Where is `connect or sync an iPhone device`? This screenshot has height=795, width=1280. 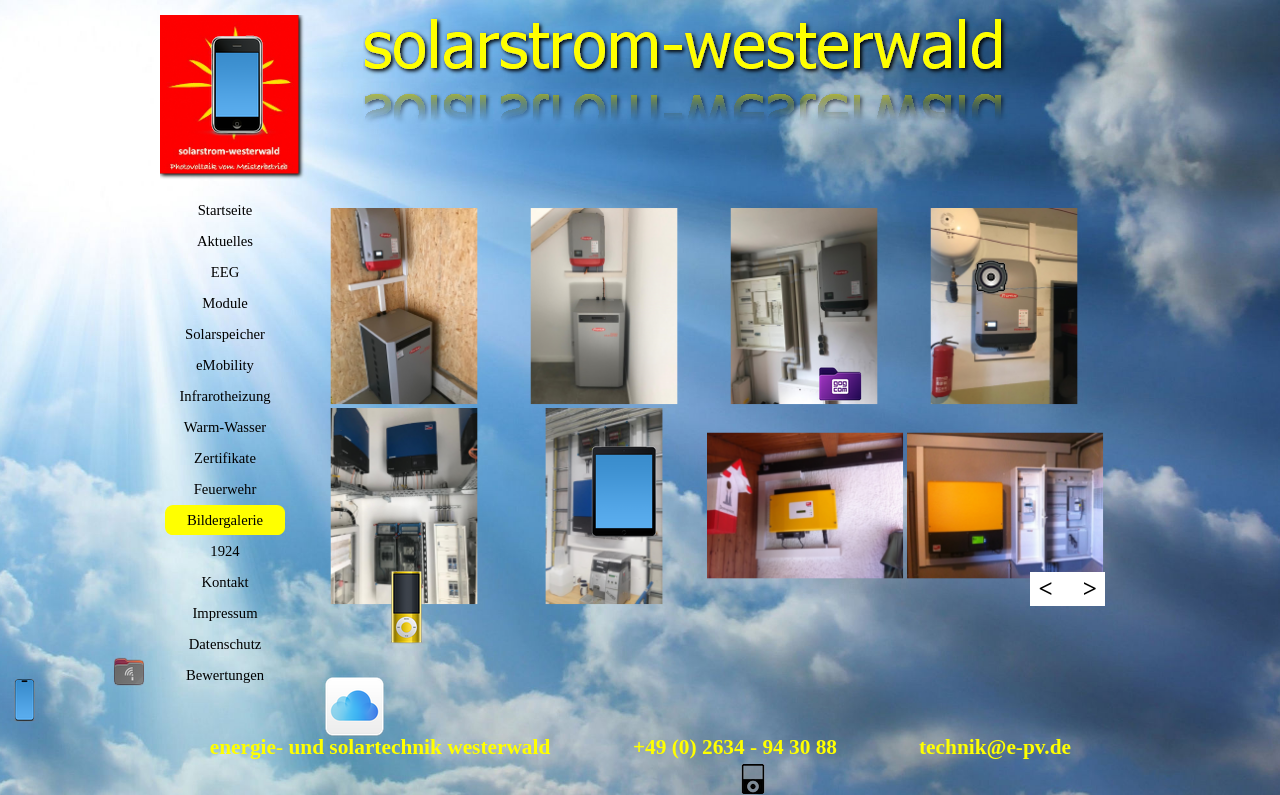 connect or sync an iPhone device is located at coordinates (237, 85).